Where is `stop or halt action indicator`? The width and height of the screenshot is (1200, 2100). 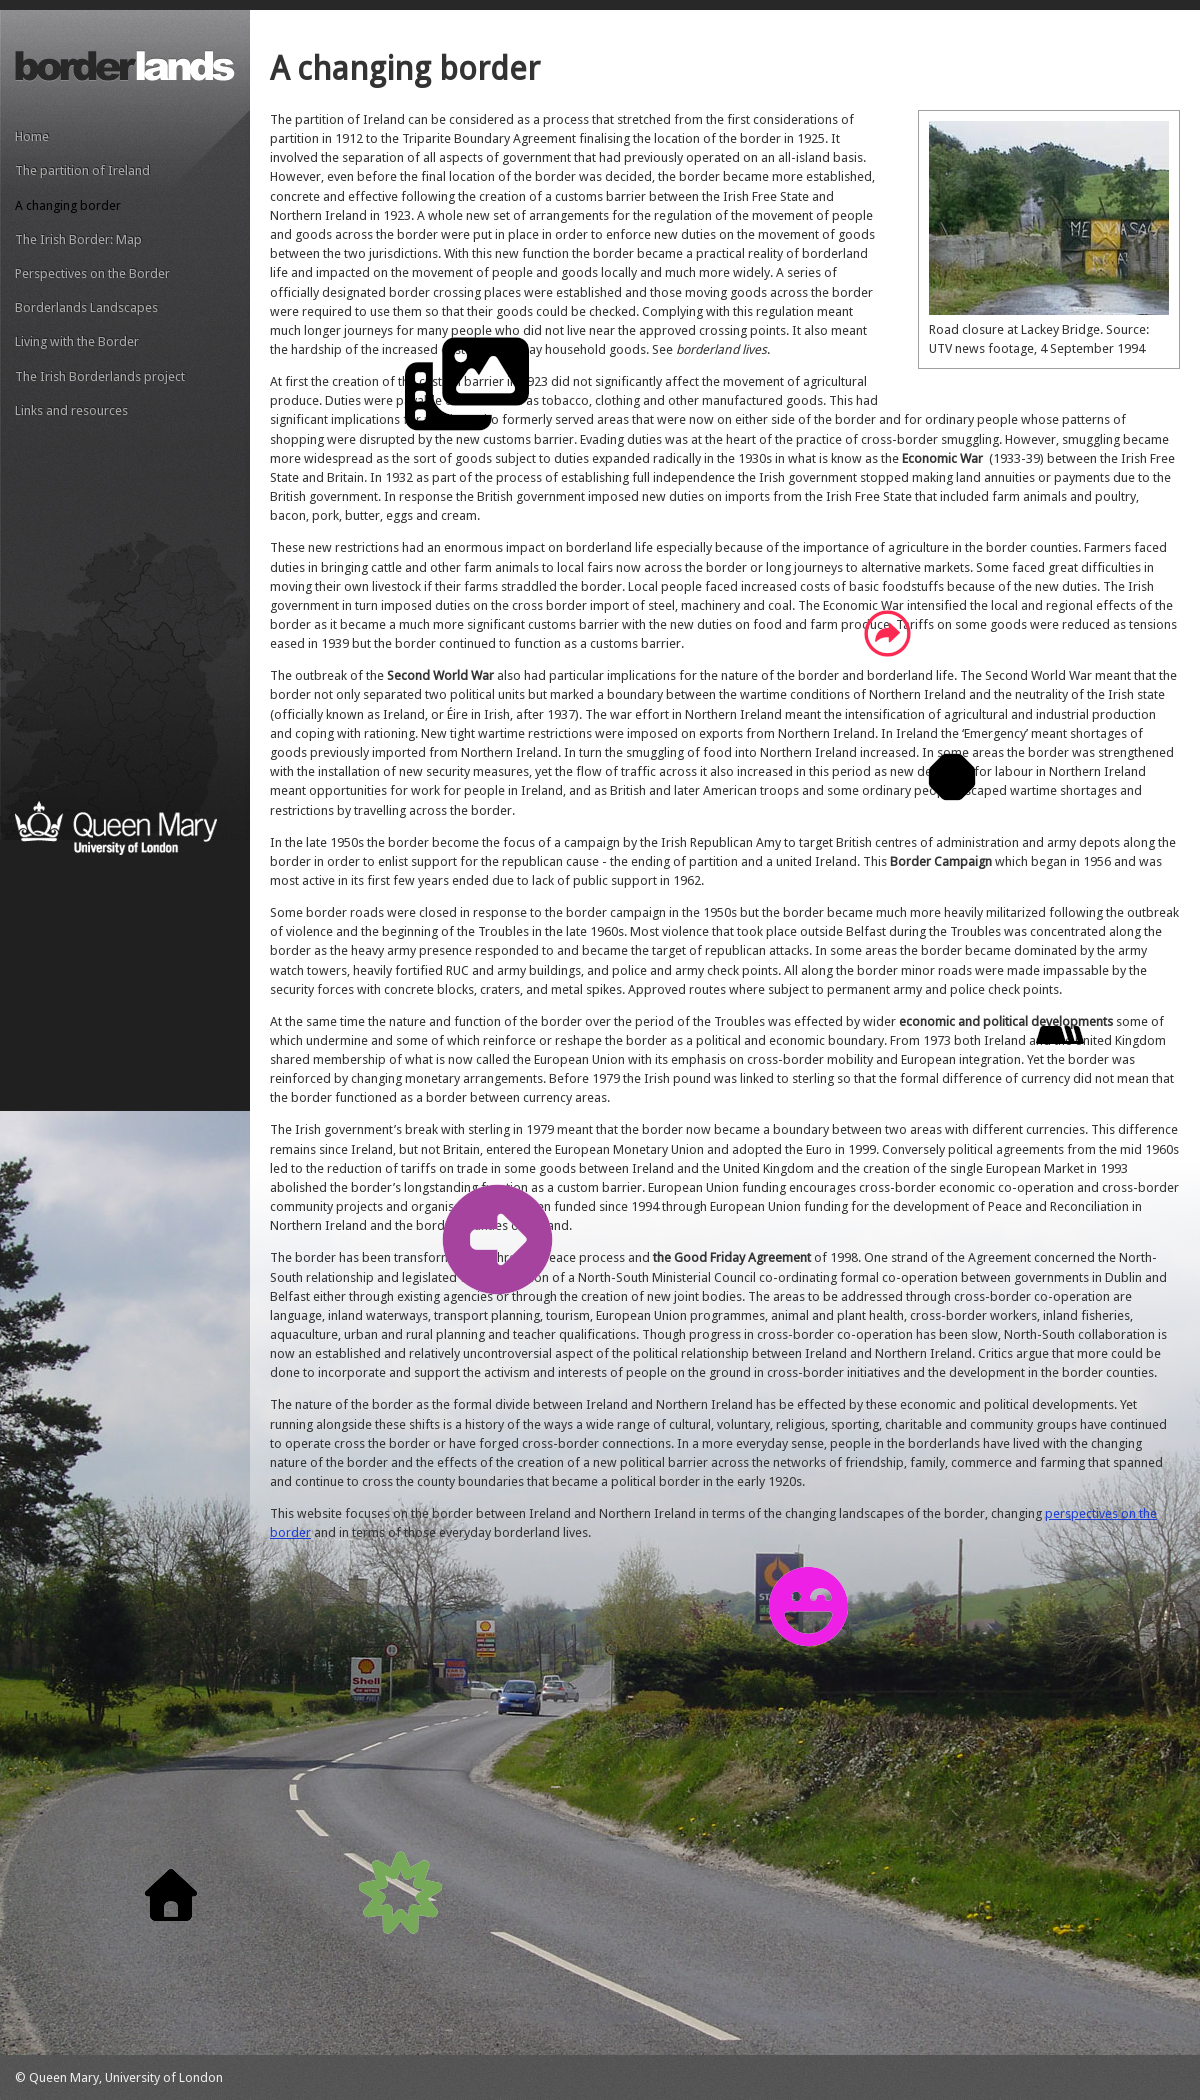 stop or halt action indicator is located at coordinates (952, 777).